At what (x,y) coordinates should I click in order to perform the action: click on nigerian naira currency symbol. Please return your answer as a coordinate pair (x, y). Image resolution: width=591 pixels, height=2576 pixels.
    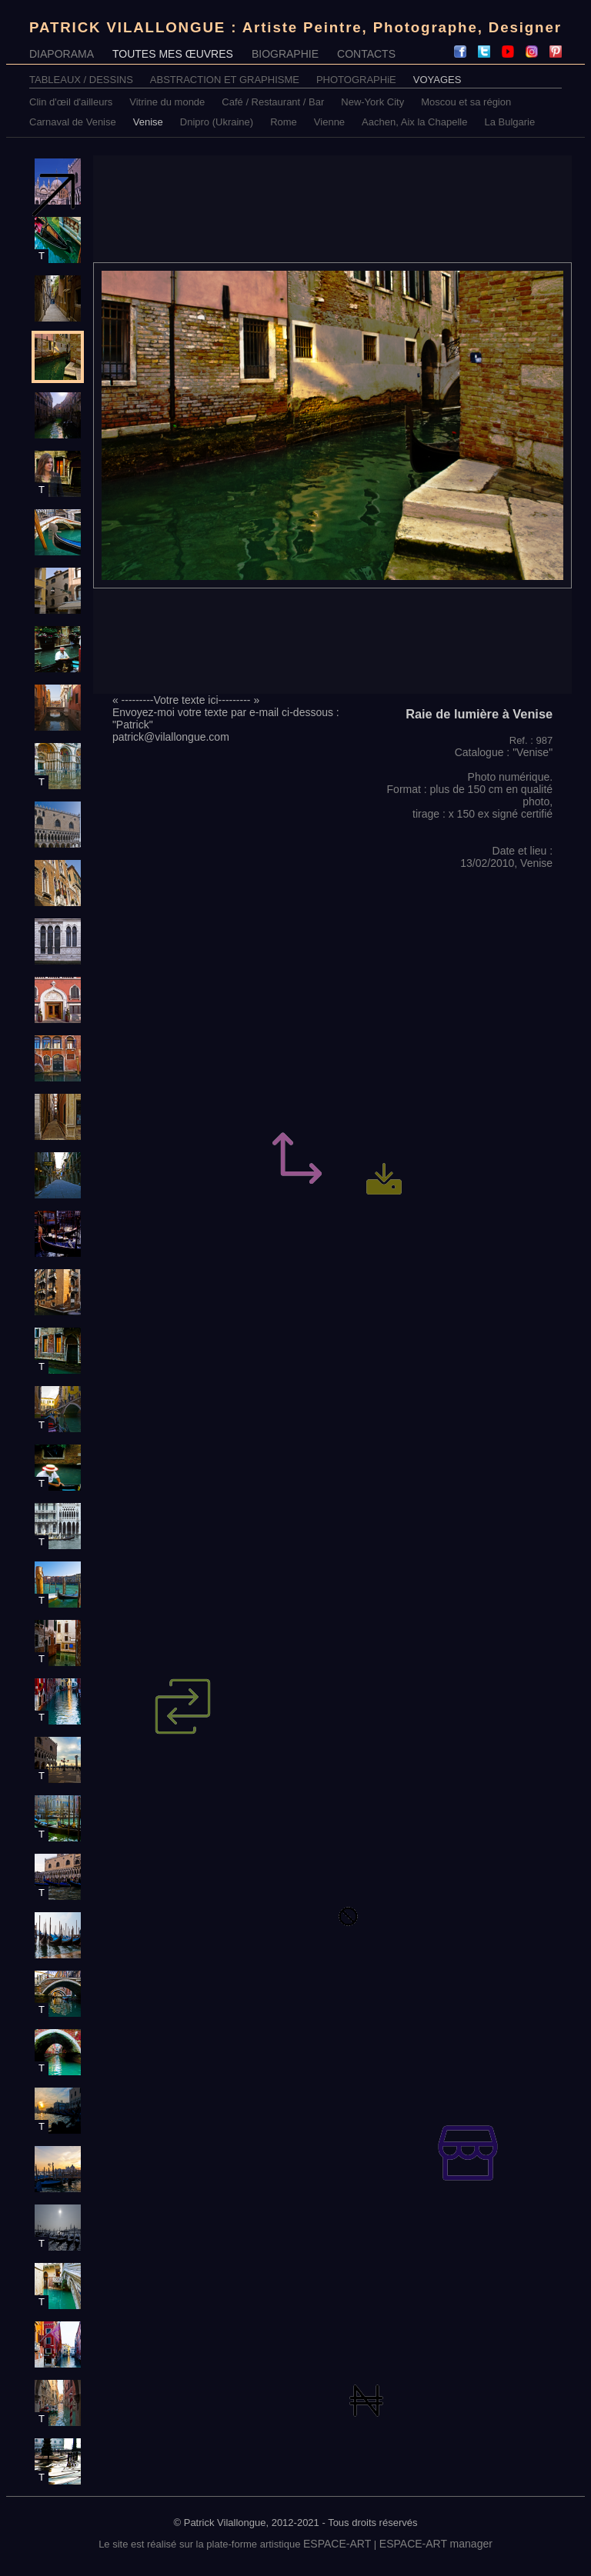
    Looking at the image, I should click on (366, 2401).